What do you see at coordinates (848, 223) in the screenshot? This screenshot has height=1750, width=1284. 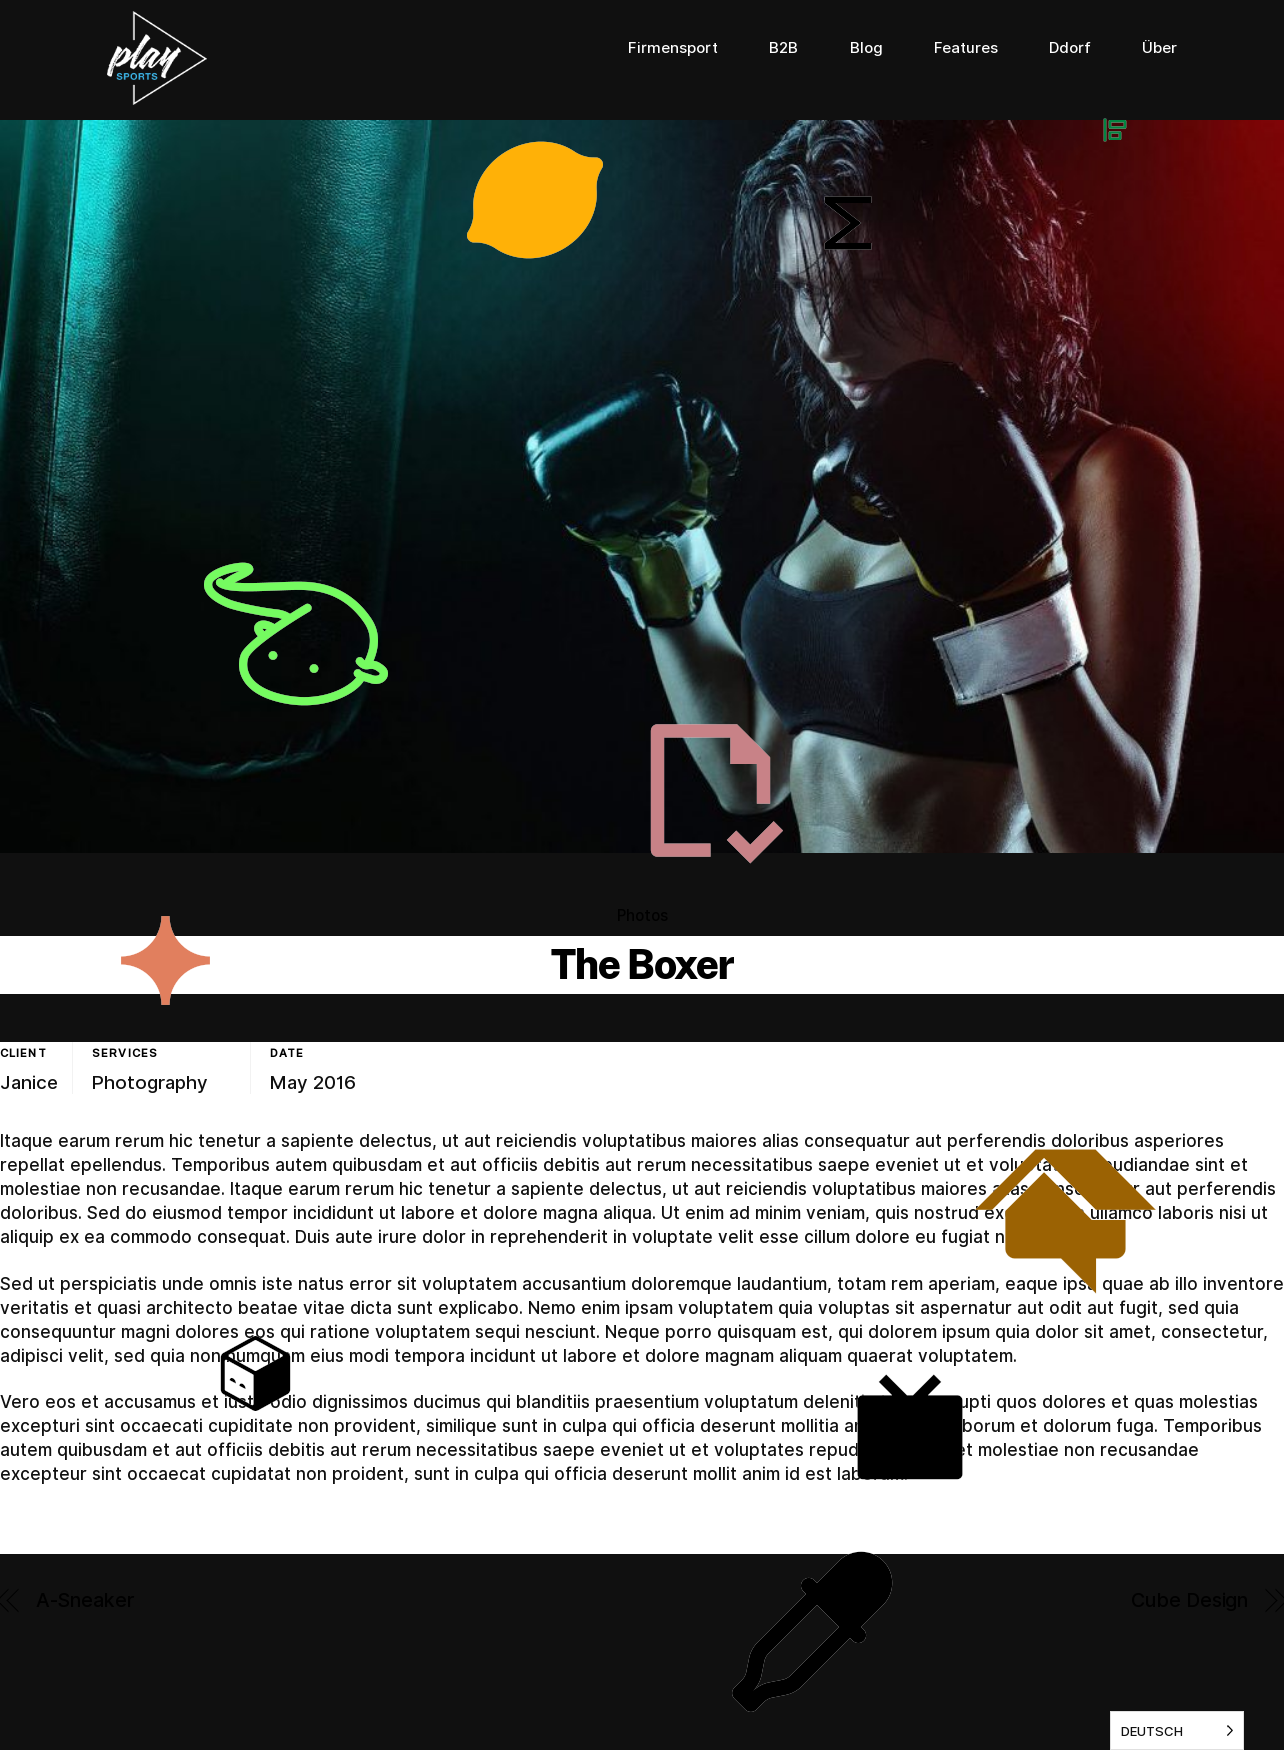 I see `insert a mathematical sum or formula` at bounding box center [848, 223].